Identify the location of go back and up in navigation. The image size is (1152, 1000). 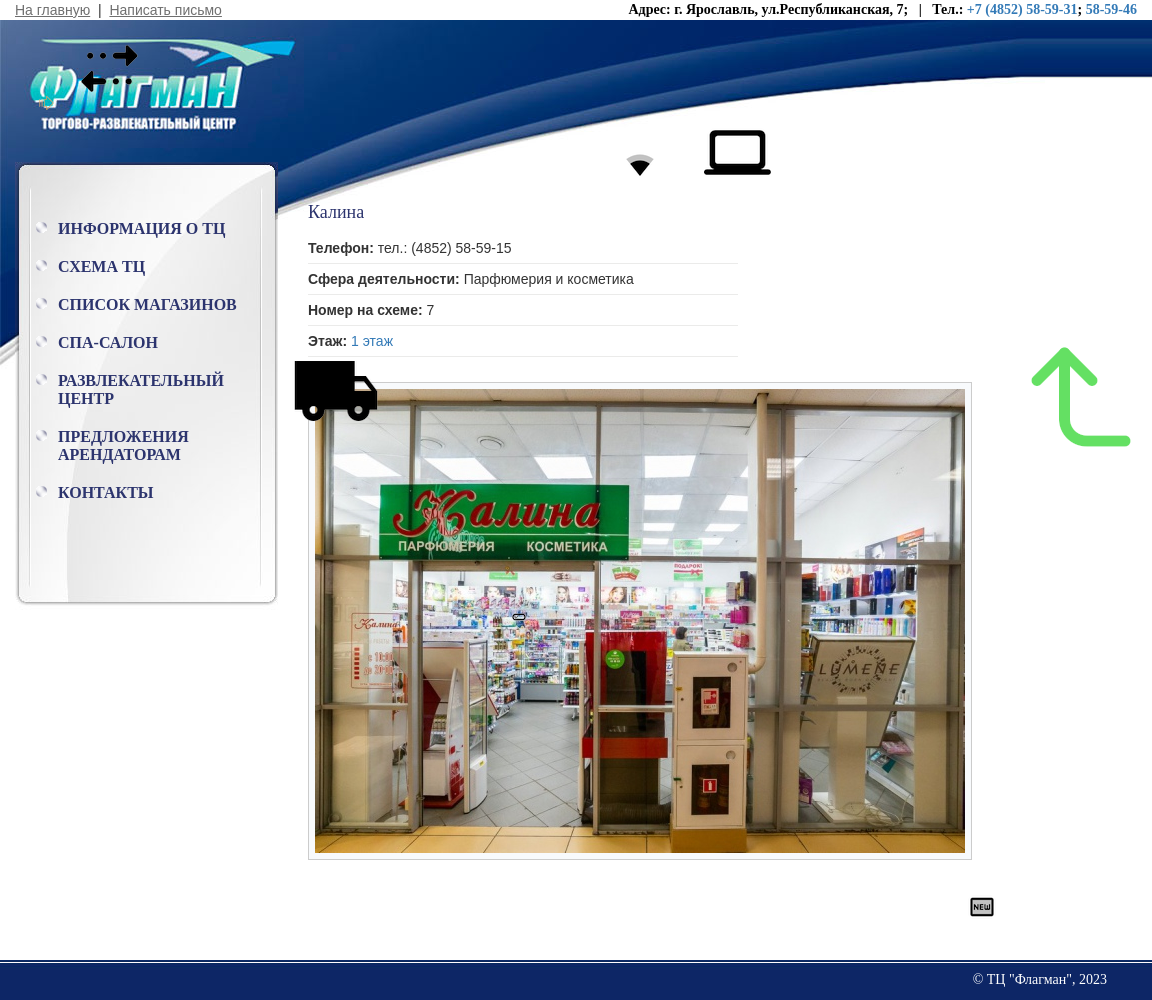
(1081, 397).